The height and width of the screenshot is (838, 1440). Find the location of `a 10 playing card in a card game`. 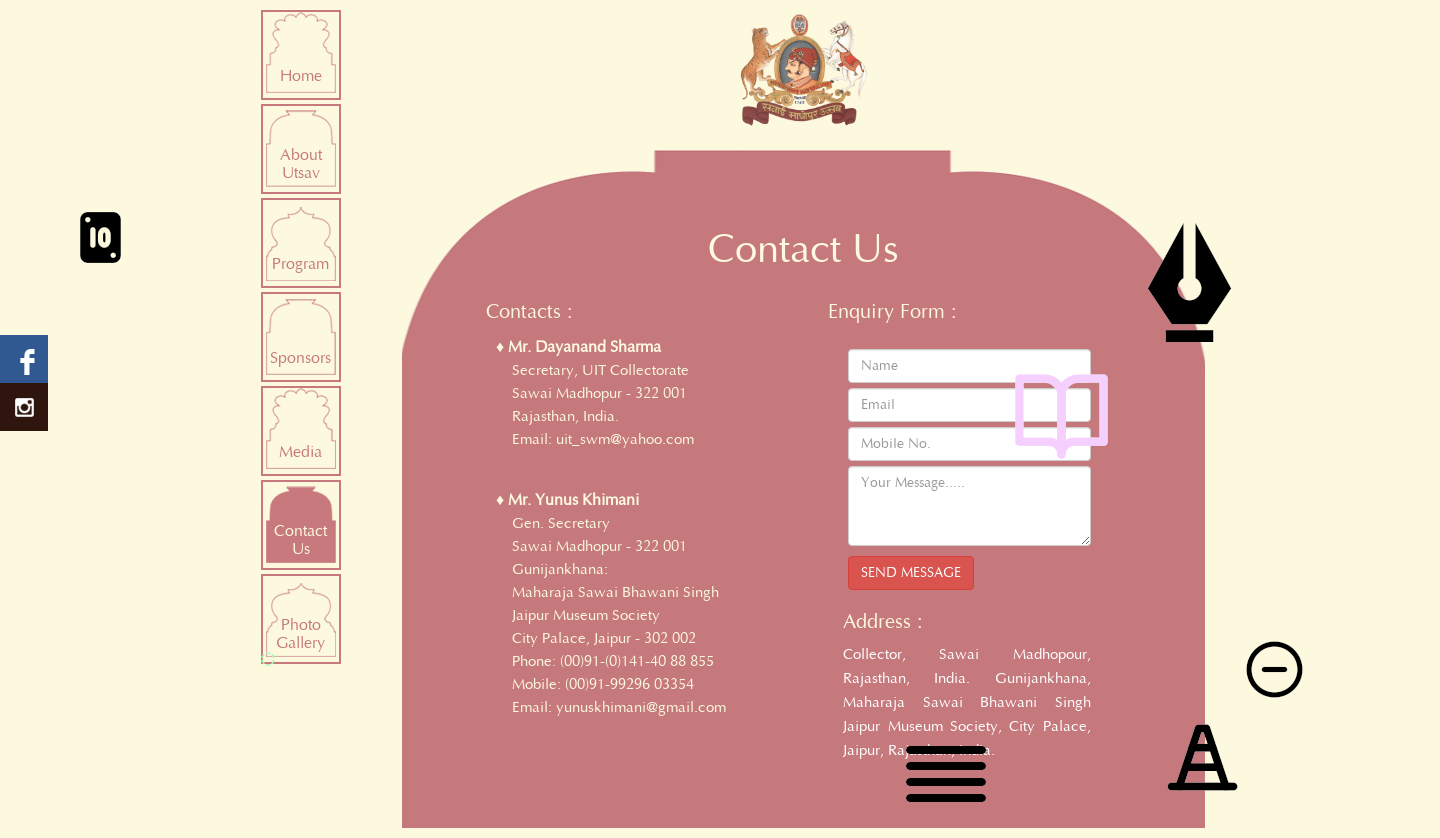

a 10 playing card in a card game is located at coordinates (100, 237).